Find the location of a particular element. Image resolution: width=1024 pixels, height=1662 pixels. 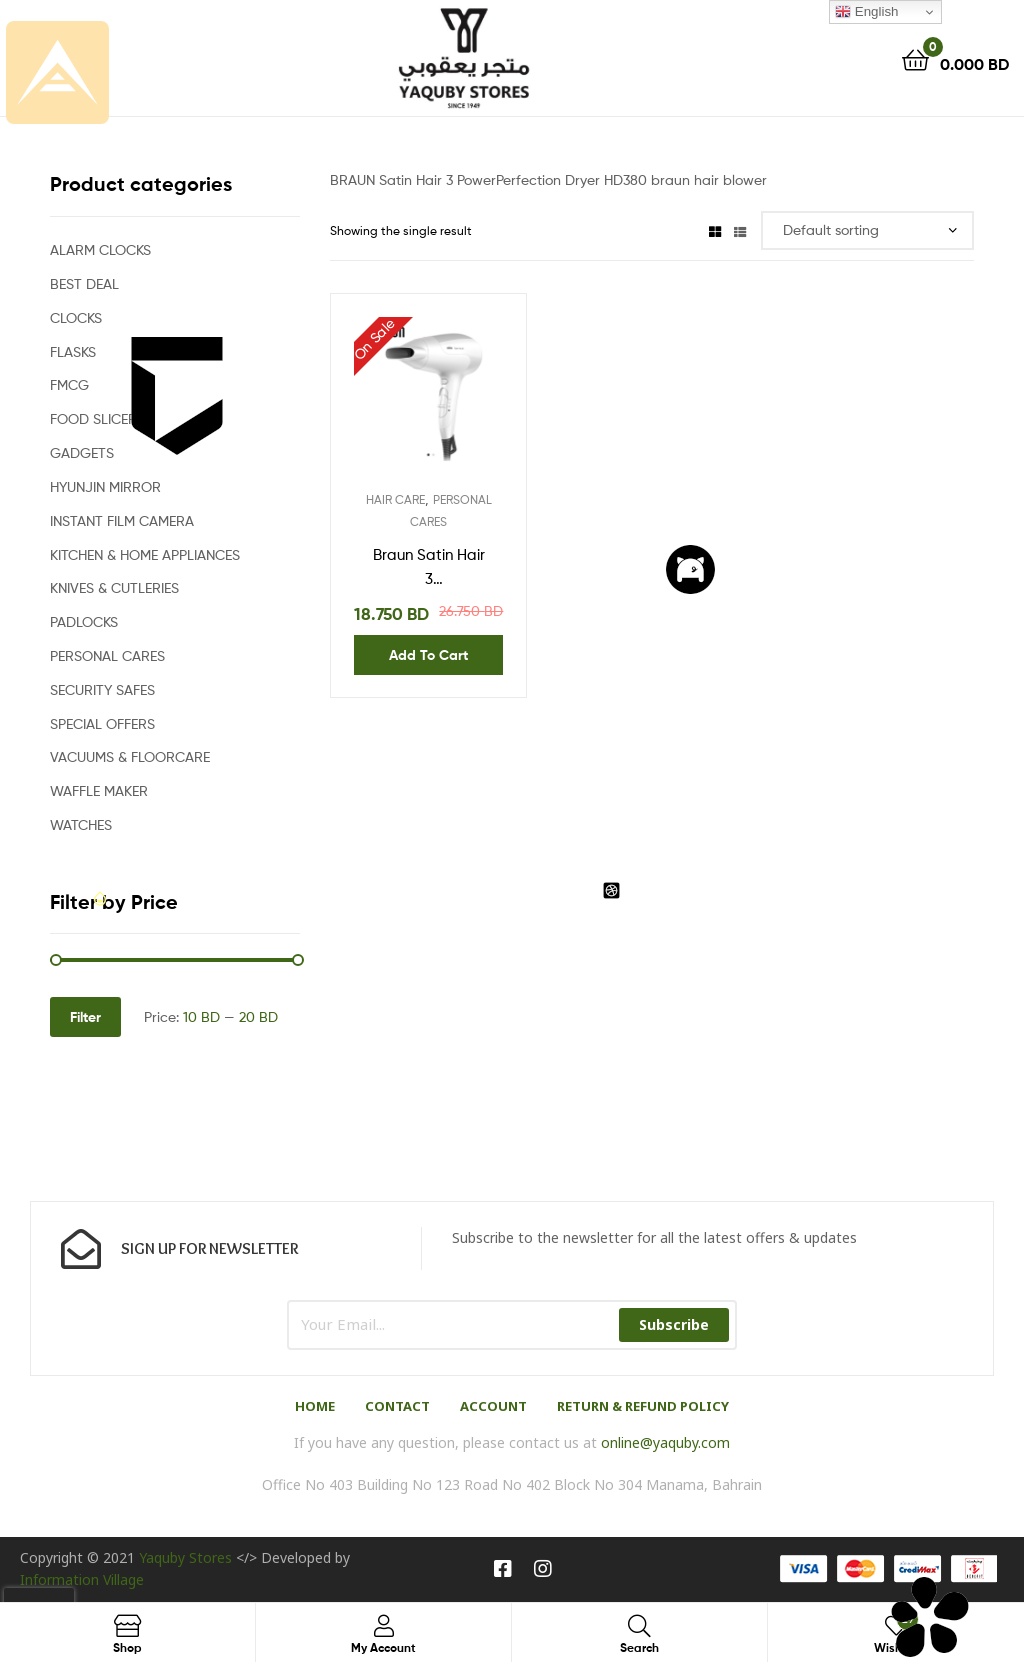

adjust contrast or color balance settings is located at coordinates (100, 899).